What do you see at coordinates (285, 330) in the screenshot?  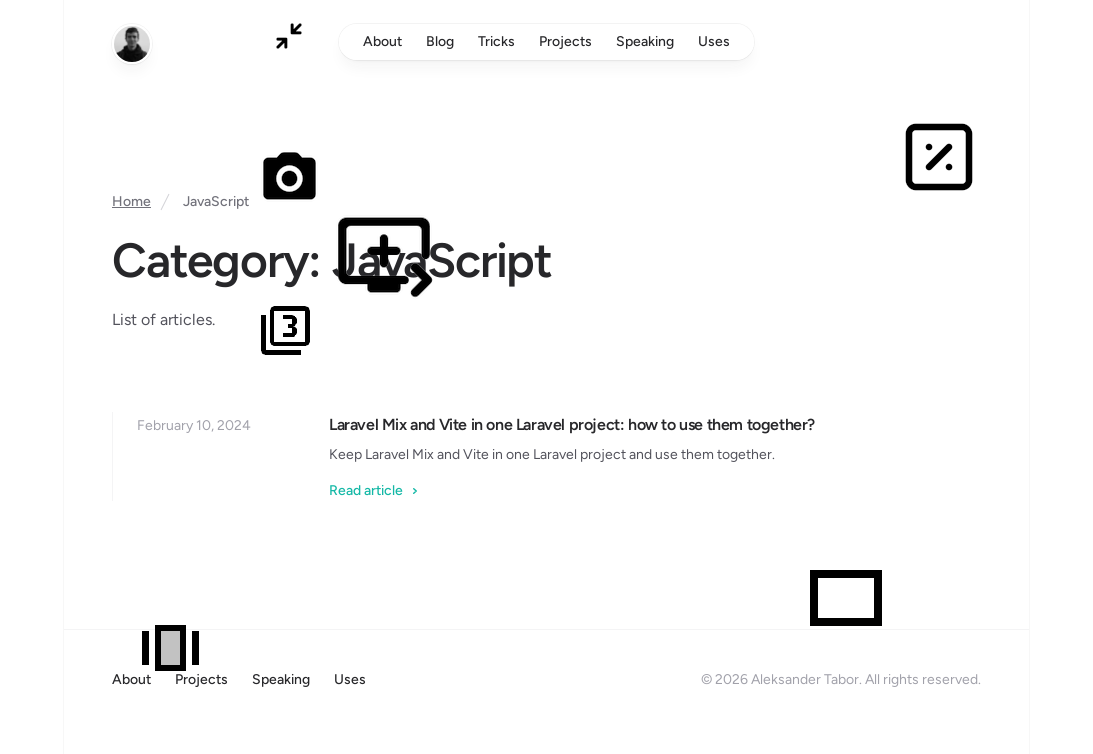 I see `filter or view the third item in a sequence` at bounding box center [285, 330].